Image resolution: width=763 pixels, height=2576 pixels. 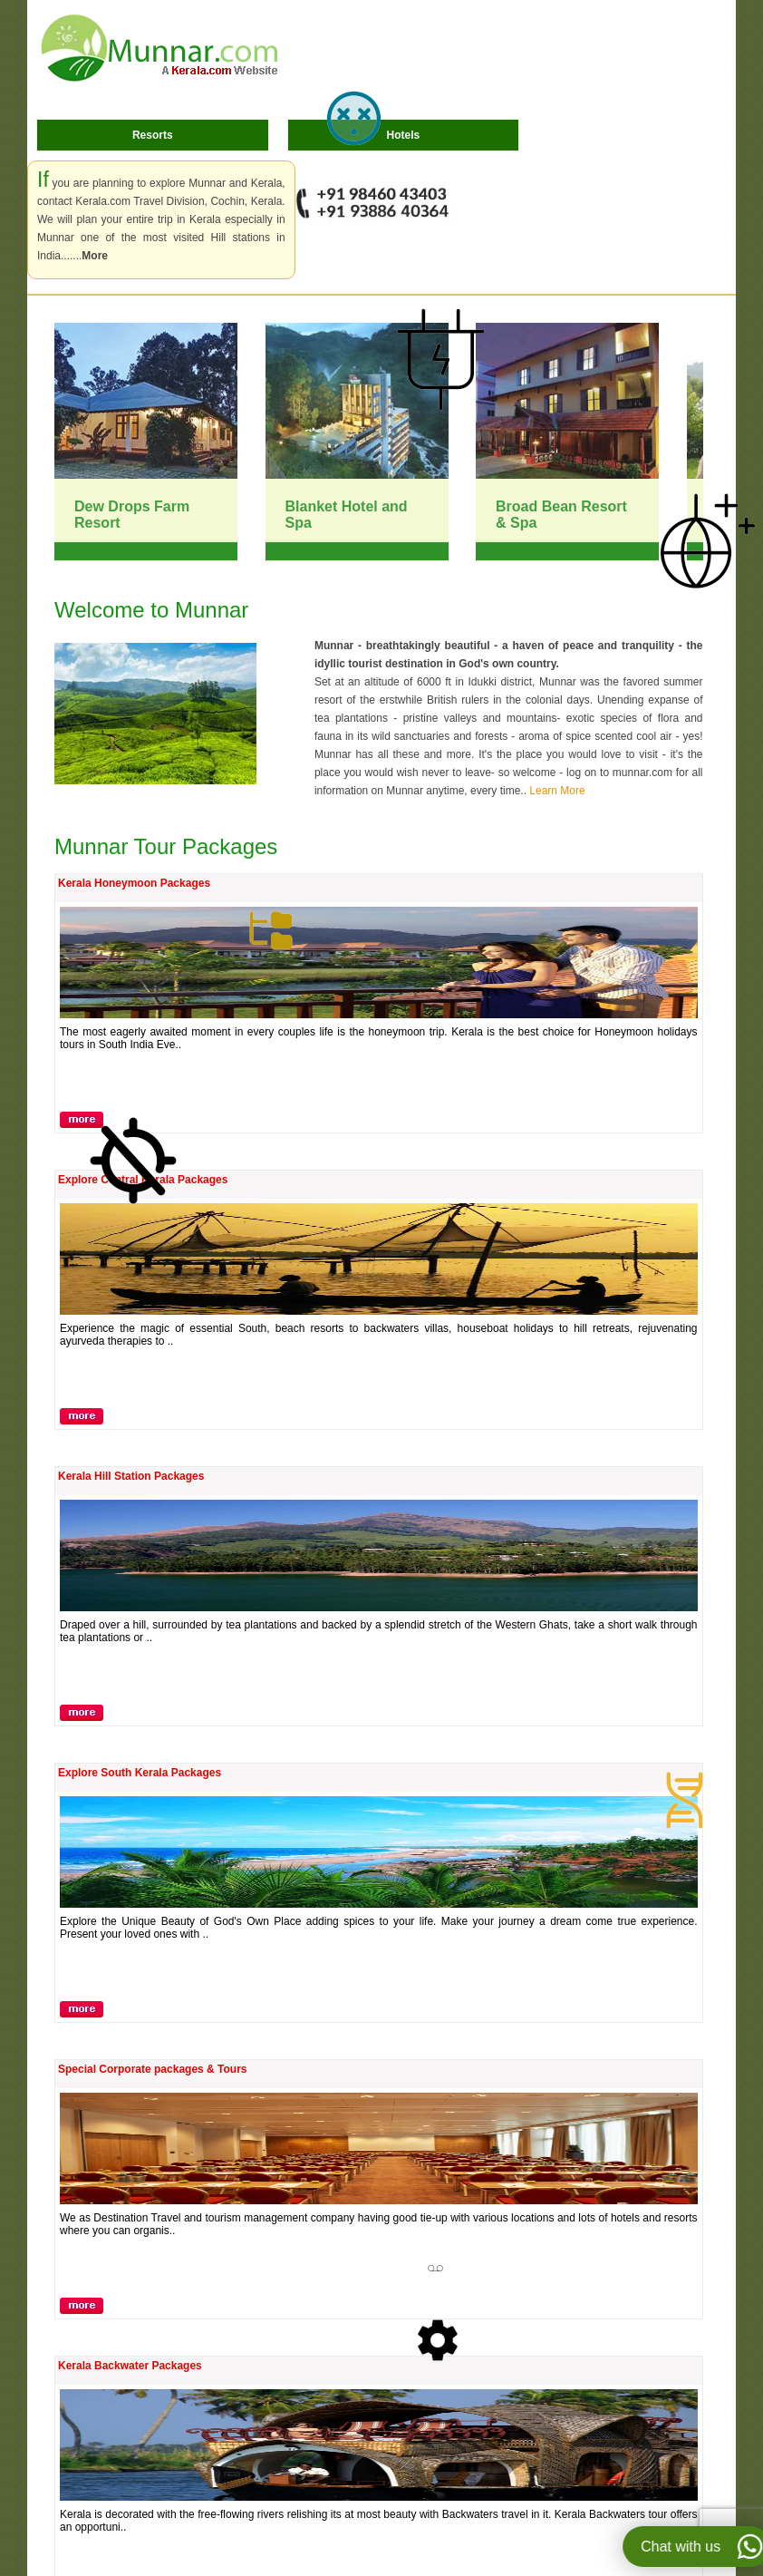 What do you see at coordinates (438, 2340) in the screenshot?
I see `access app or system settings` at bounding box center [438, 2340].